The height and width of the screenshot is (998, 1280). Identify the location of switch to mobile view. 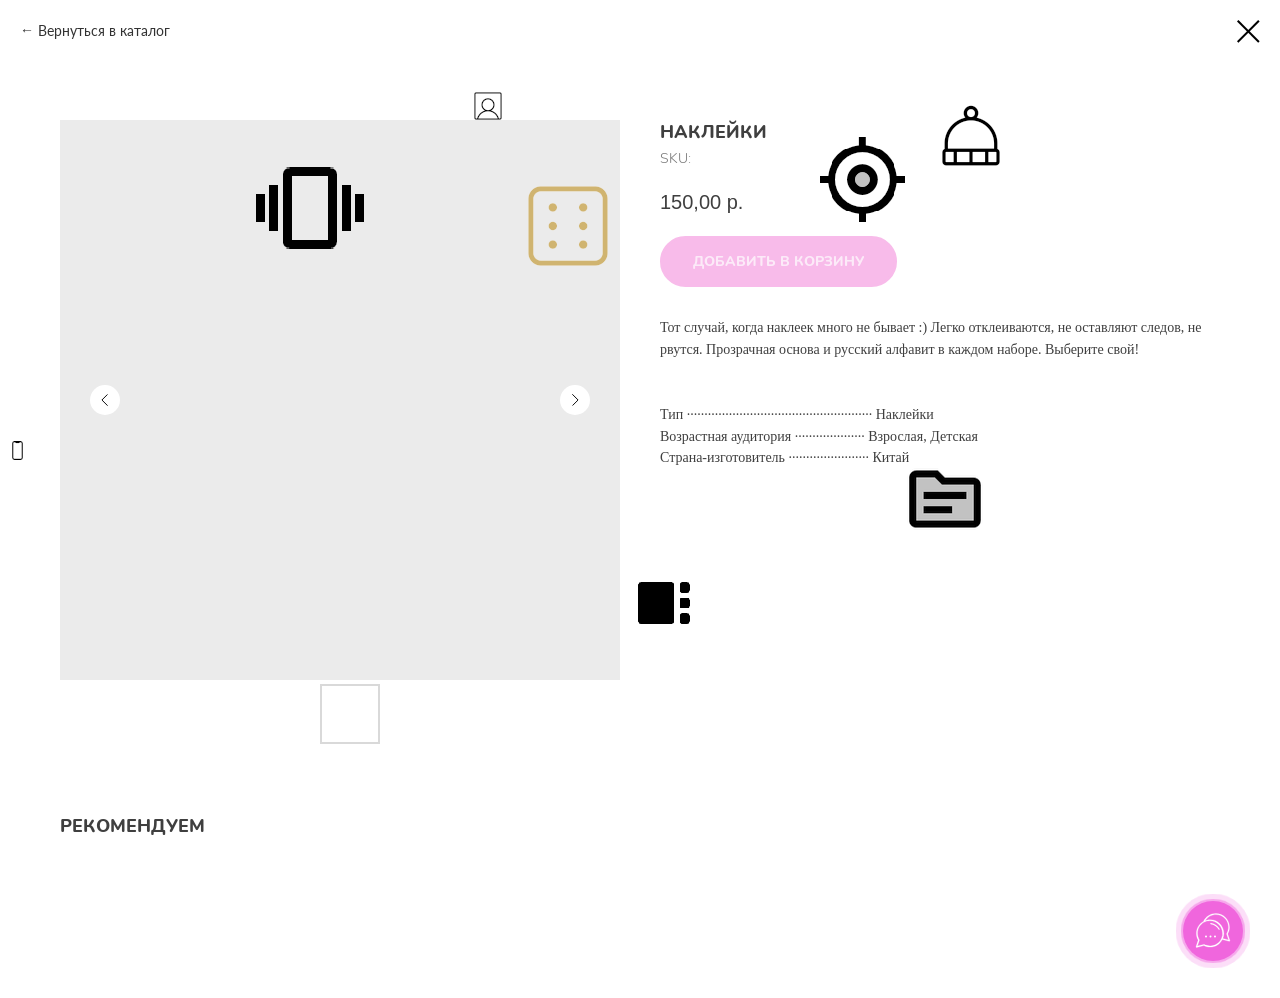
(17, 450).